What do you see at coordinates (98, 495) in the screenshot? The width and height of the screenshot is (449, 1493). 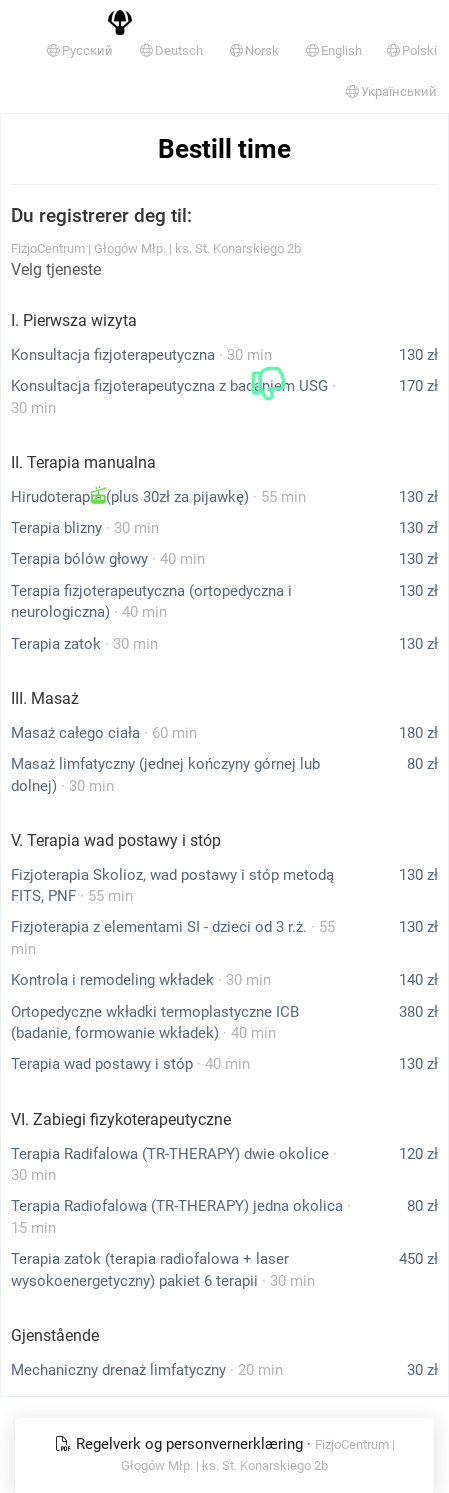 I see `view tram or cable car transit options` at bounding box center [98, 495].